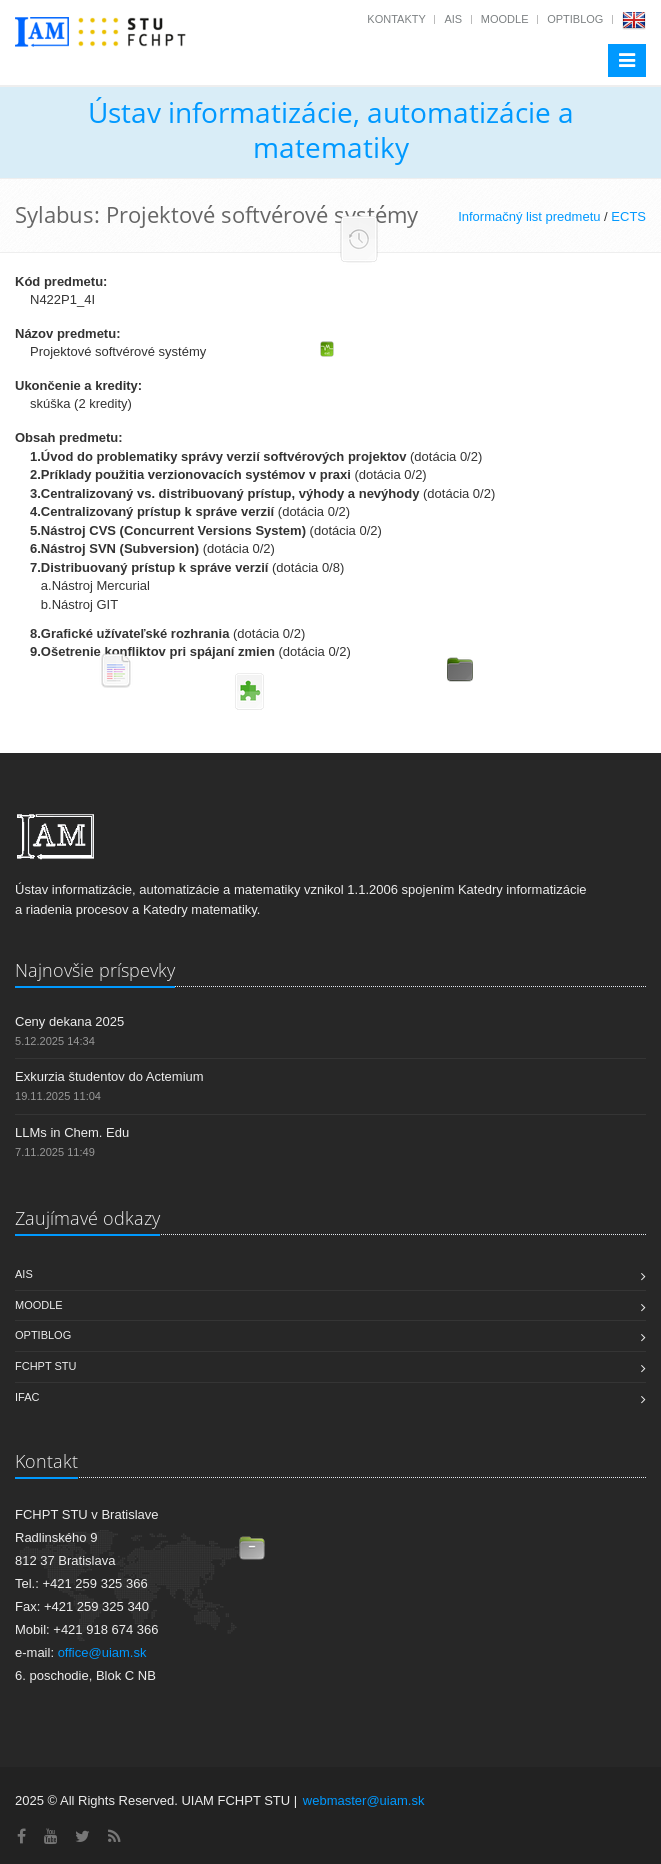 This screenshot has height=1864, width=661. I want to click on open a folder to view its contents, so click(460, 669).